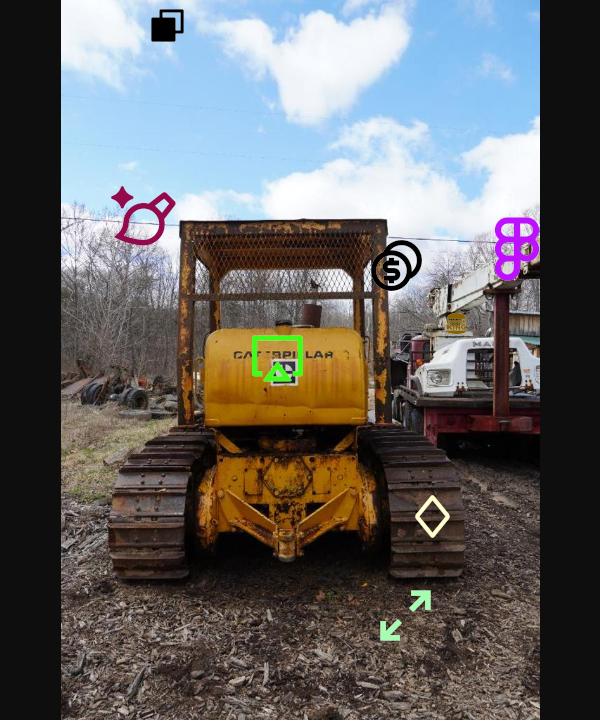  Describe the element at coordinates (167, 25) in the screenshot. I see `select multiple items` at that location.